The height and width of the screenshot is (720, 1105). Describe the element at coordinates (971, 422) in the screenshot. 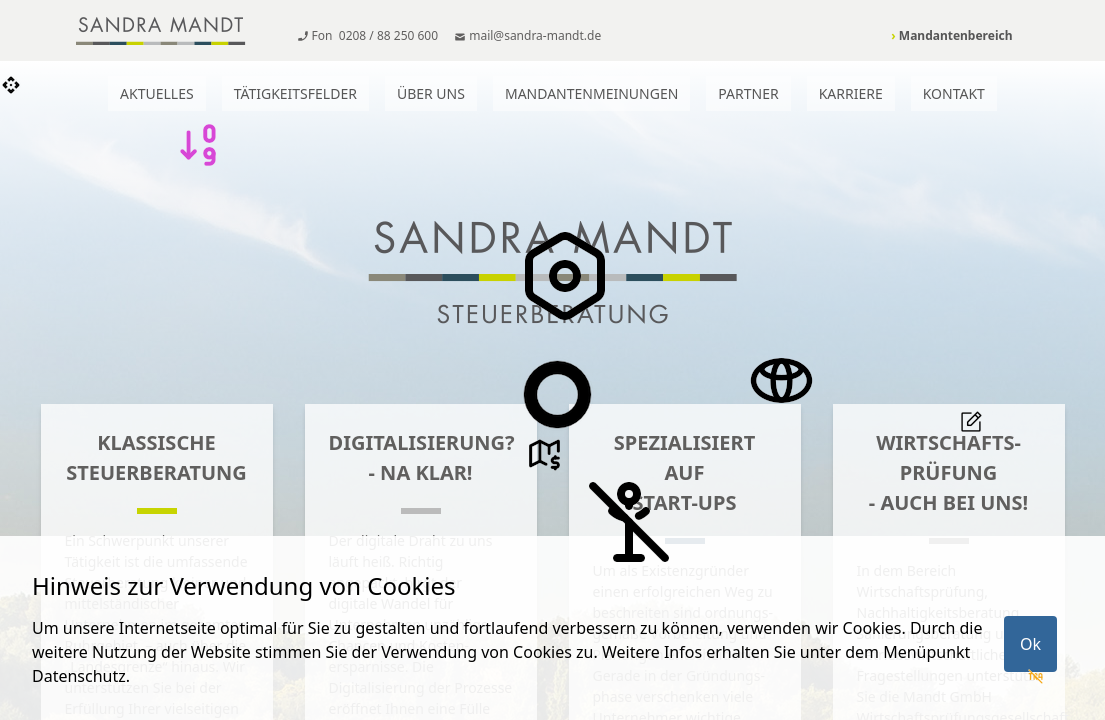

I see `compose a new note` at that location.